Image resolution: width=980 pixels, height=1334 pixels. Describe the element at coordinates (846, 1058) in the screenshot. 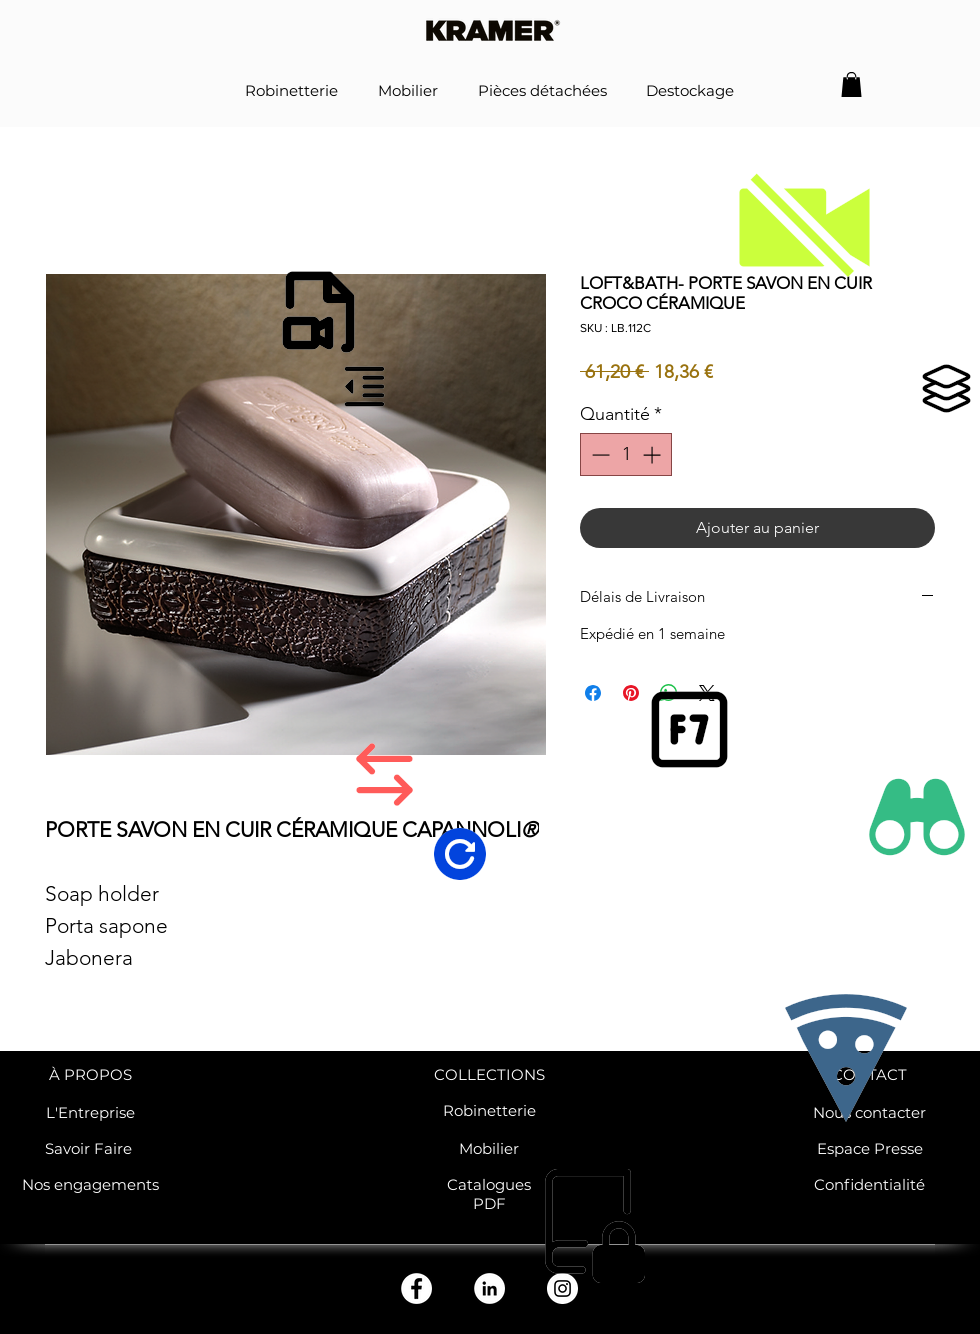

I see `order food or access food delivery` at that location.